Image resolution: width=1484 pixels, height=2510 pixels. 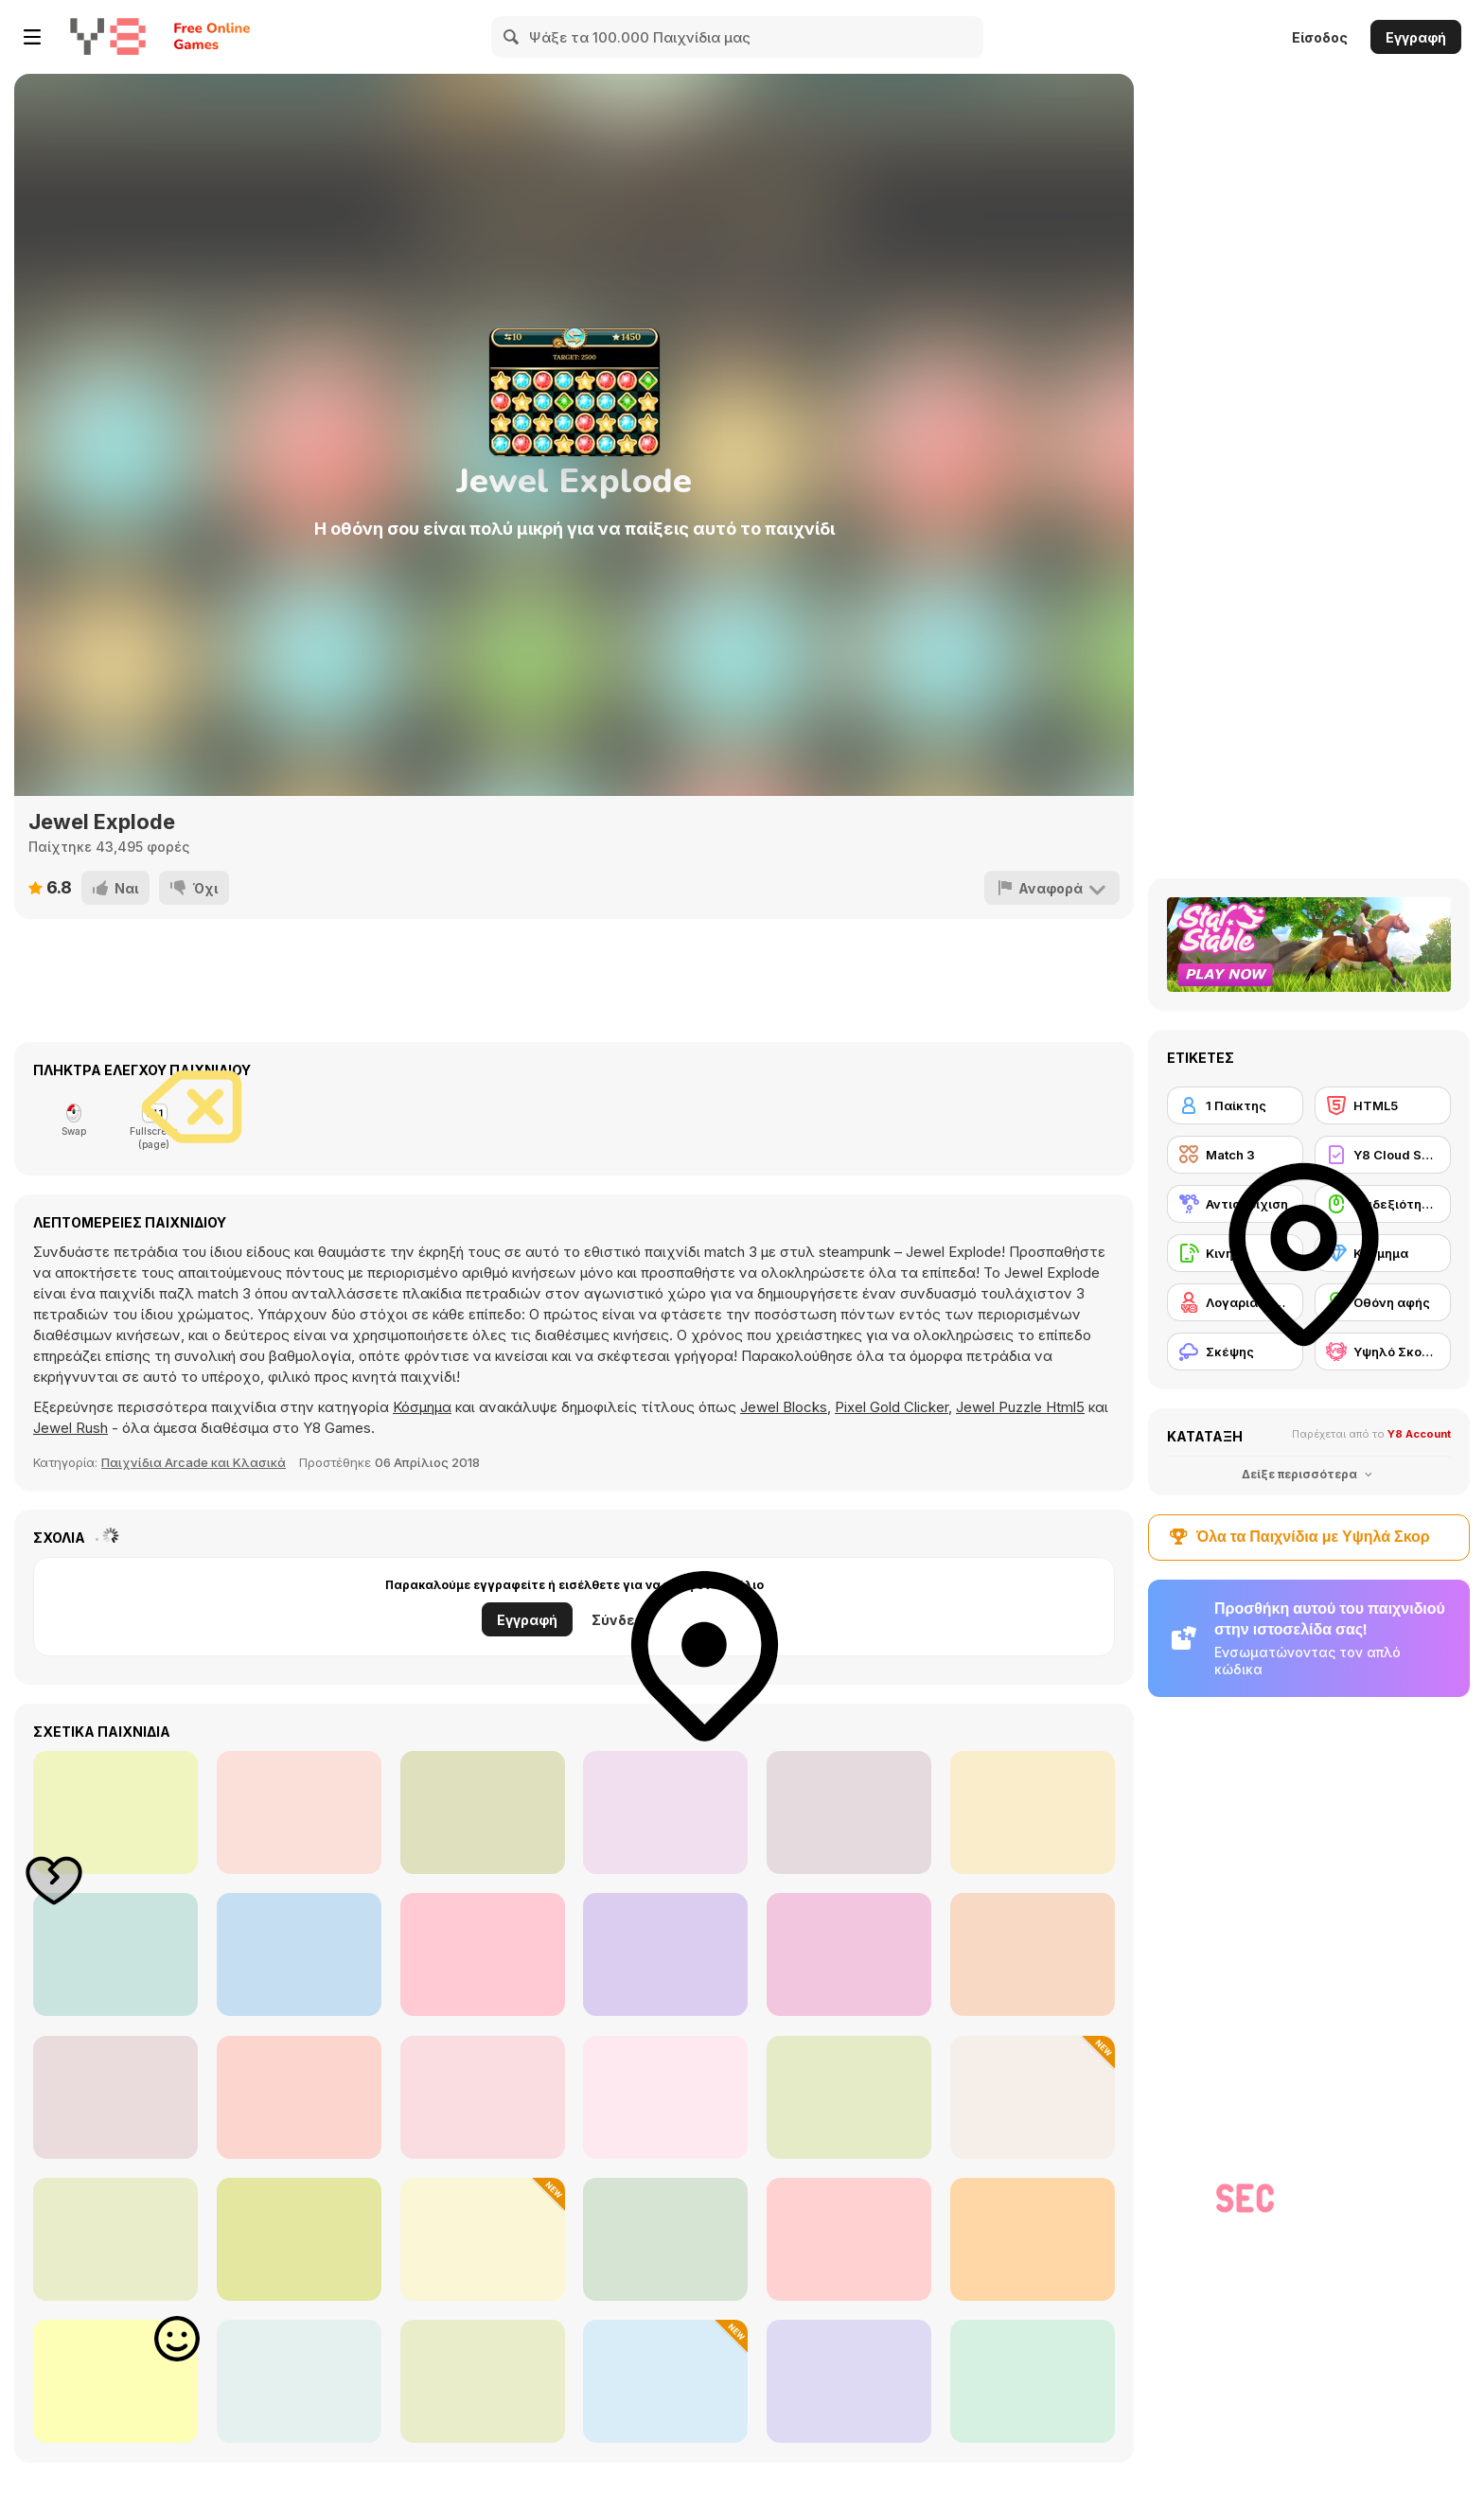 I want to click on view or set a location on the map, so click(x=1303, y=1254).